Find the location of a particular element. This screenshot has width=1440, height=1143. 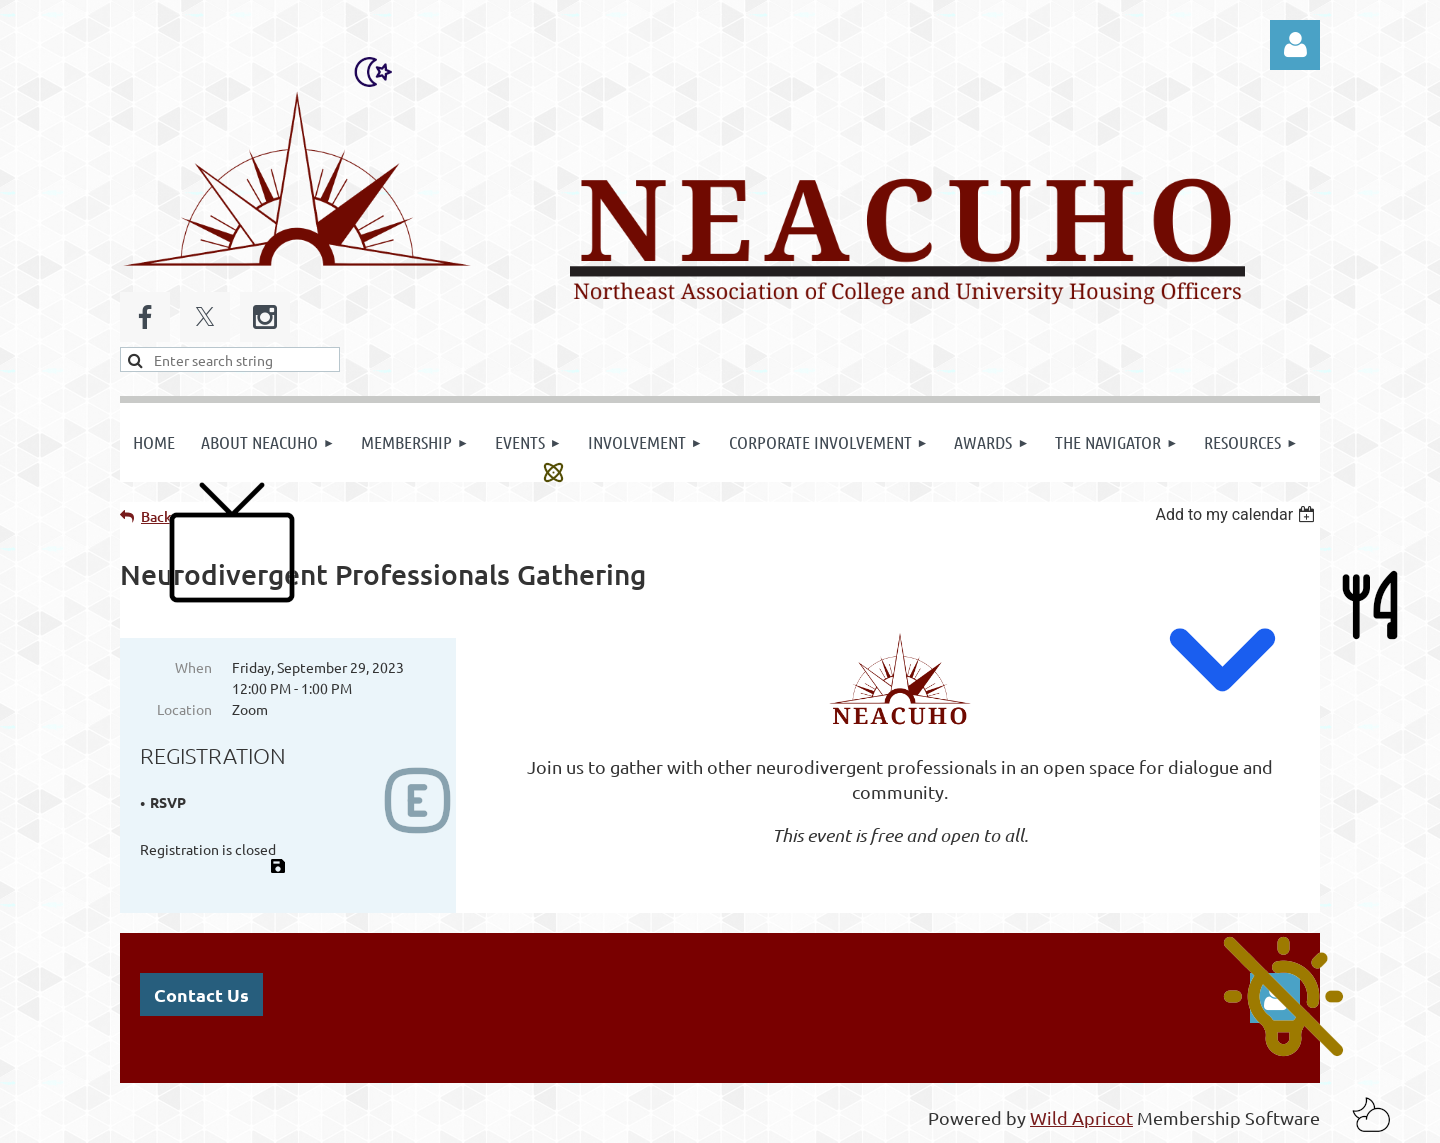

access restaurant or dining options is located at coordinates (1370, 605).